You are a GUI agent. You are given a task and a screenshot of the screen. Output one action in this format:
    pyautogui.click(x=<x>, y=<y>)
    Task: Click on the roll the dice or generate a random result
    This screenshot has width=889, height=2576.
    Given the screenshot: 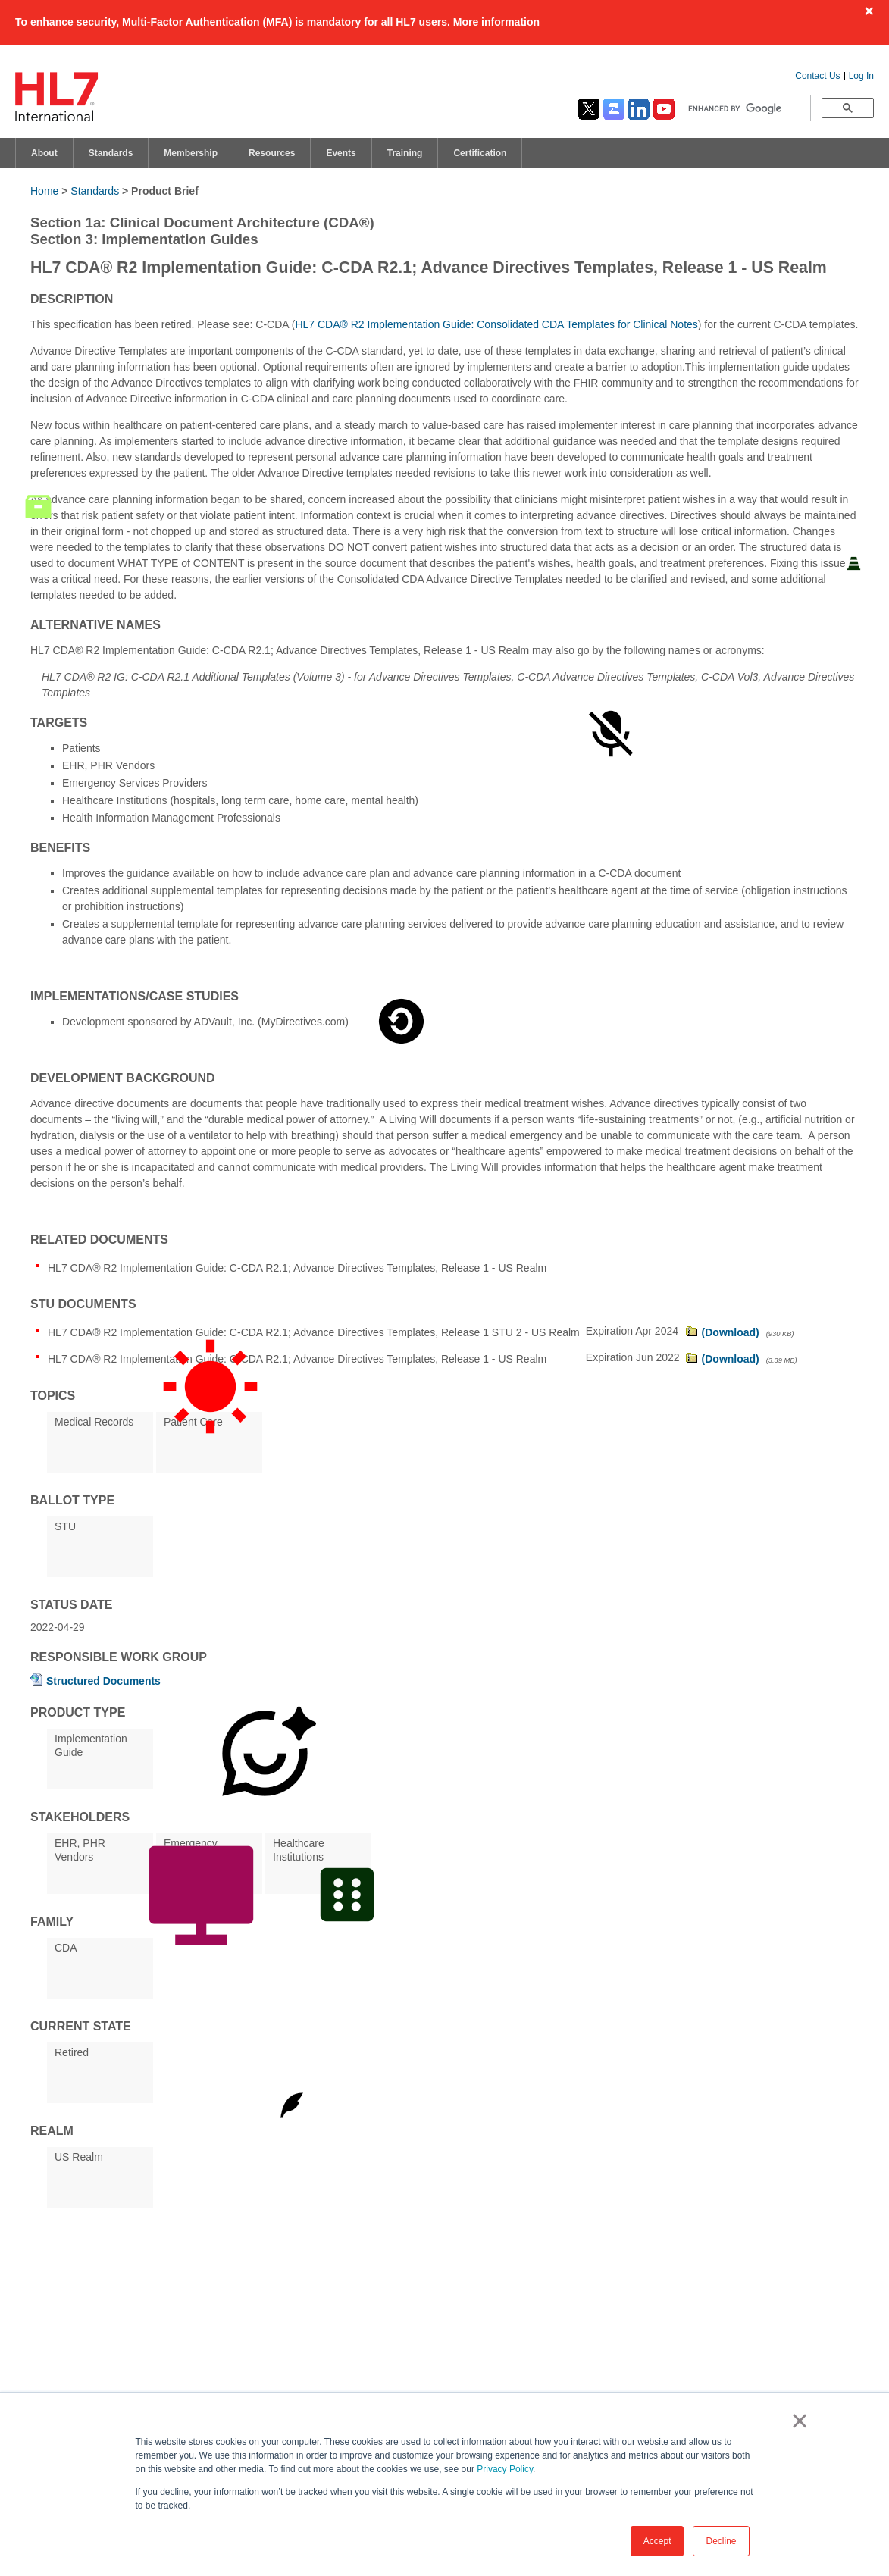 What is the action you would take?
    pyautogui.click(x=347, y=1895)
    